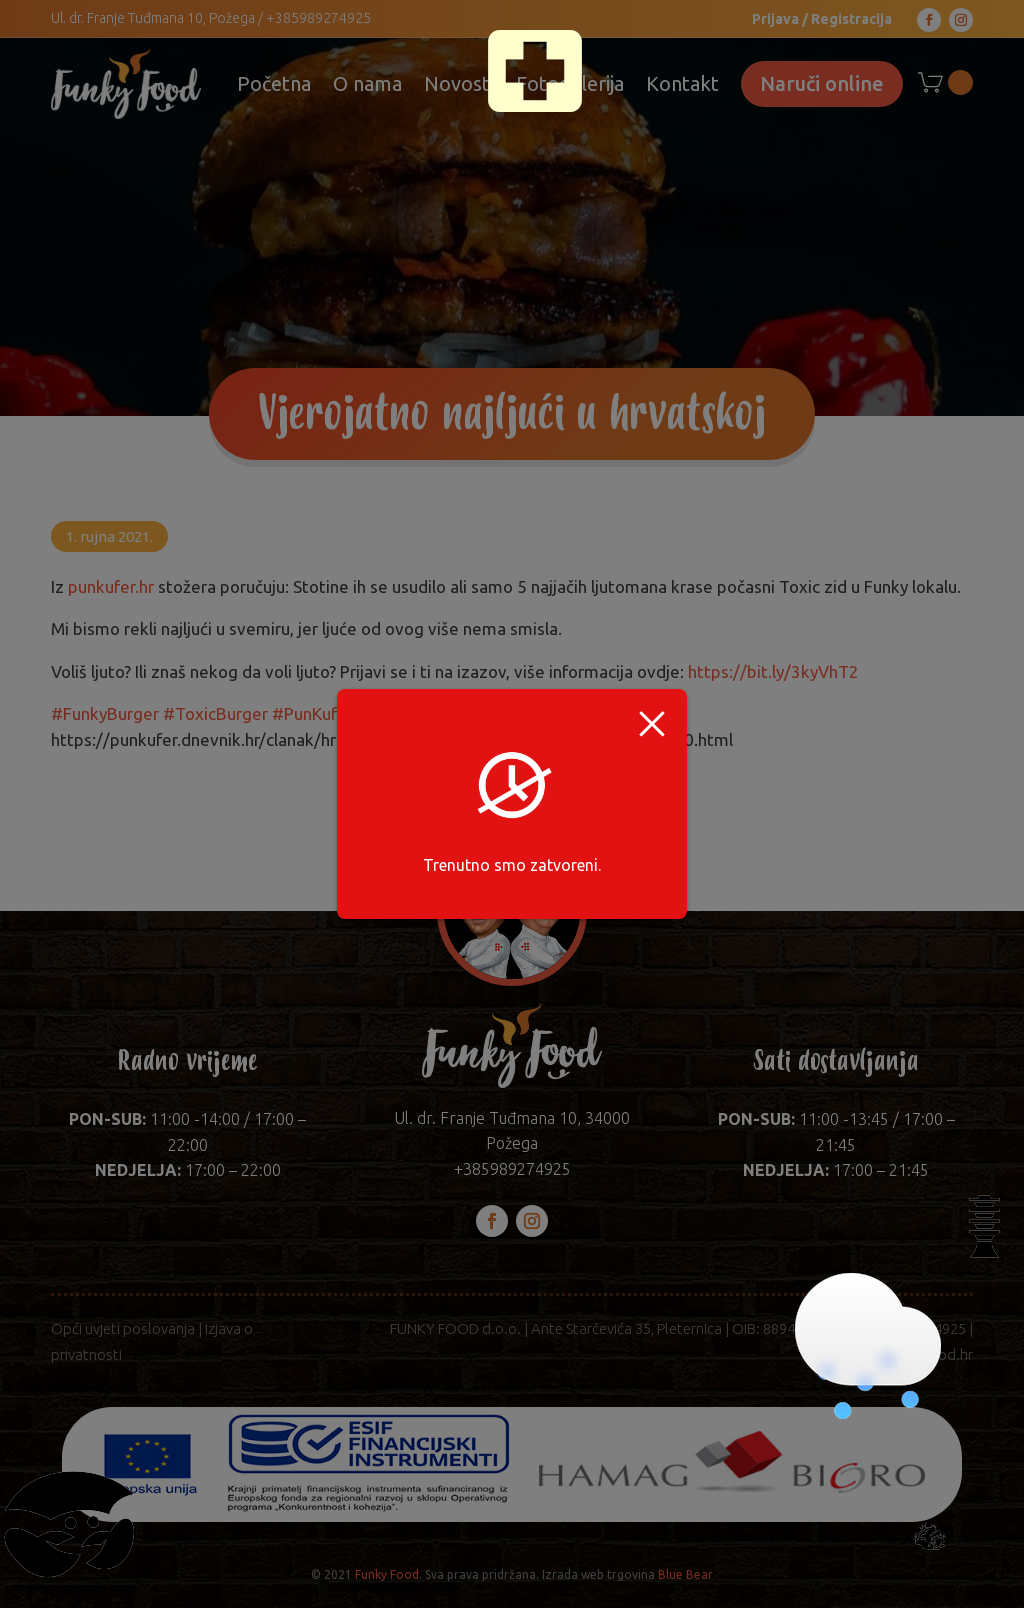  Describe the element at coordinates (868, 1346) in the screenshot. I see `indicates freezing rain weather conditions` at that location.